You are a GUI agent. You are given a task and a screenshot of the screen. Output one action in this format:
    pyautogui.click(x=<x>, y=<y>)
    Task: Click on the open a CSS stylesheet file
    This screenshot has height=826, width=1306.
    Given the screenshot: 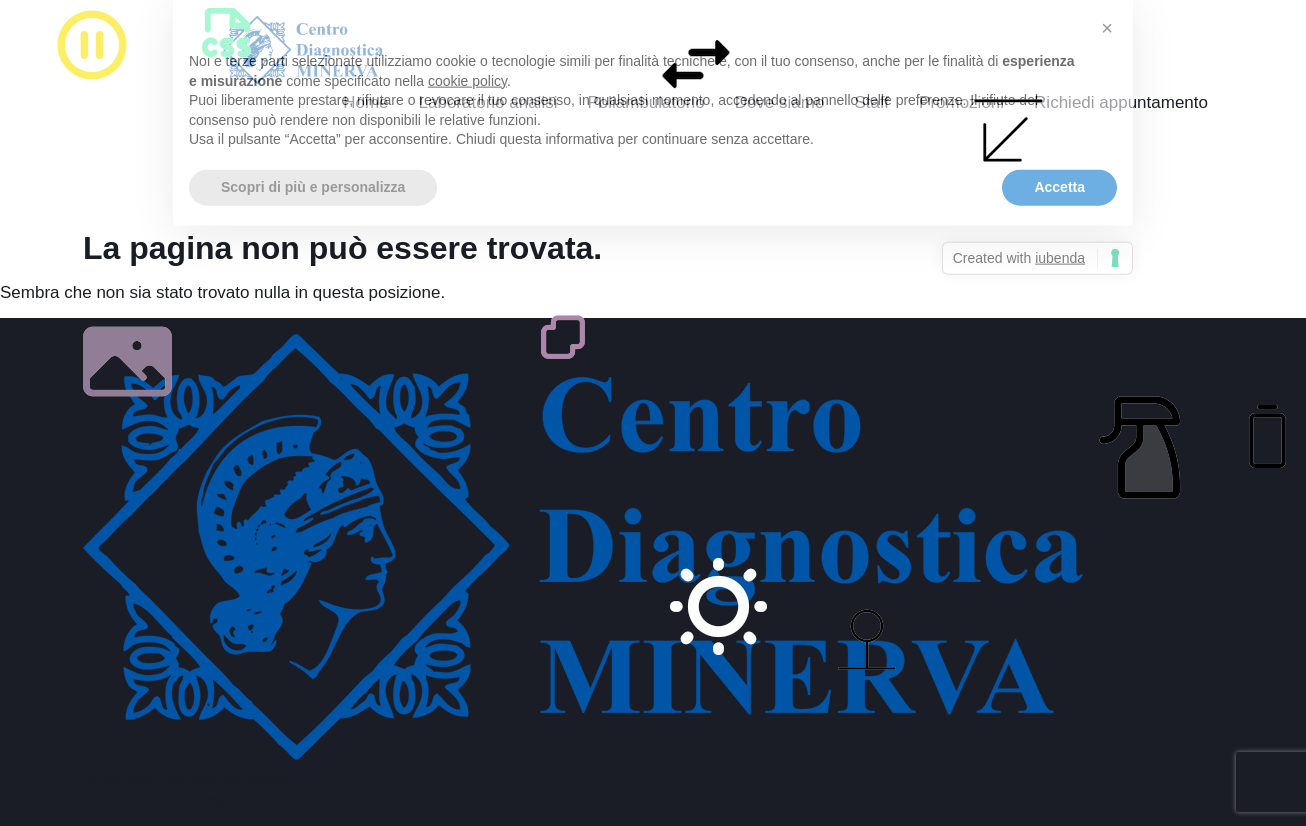 What is the action you would take?
    pyautogui.click(x=227, y=34)
    